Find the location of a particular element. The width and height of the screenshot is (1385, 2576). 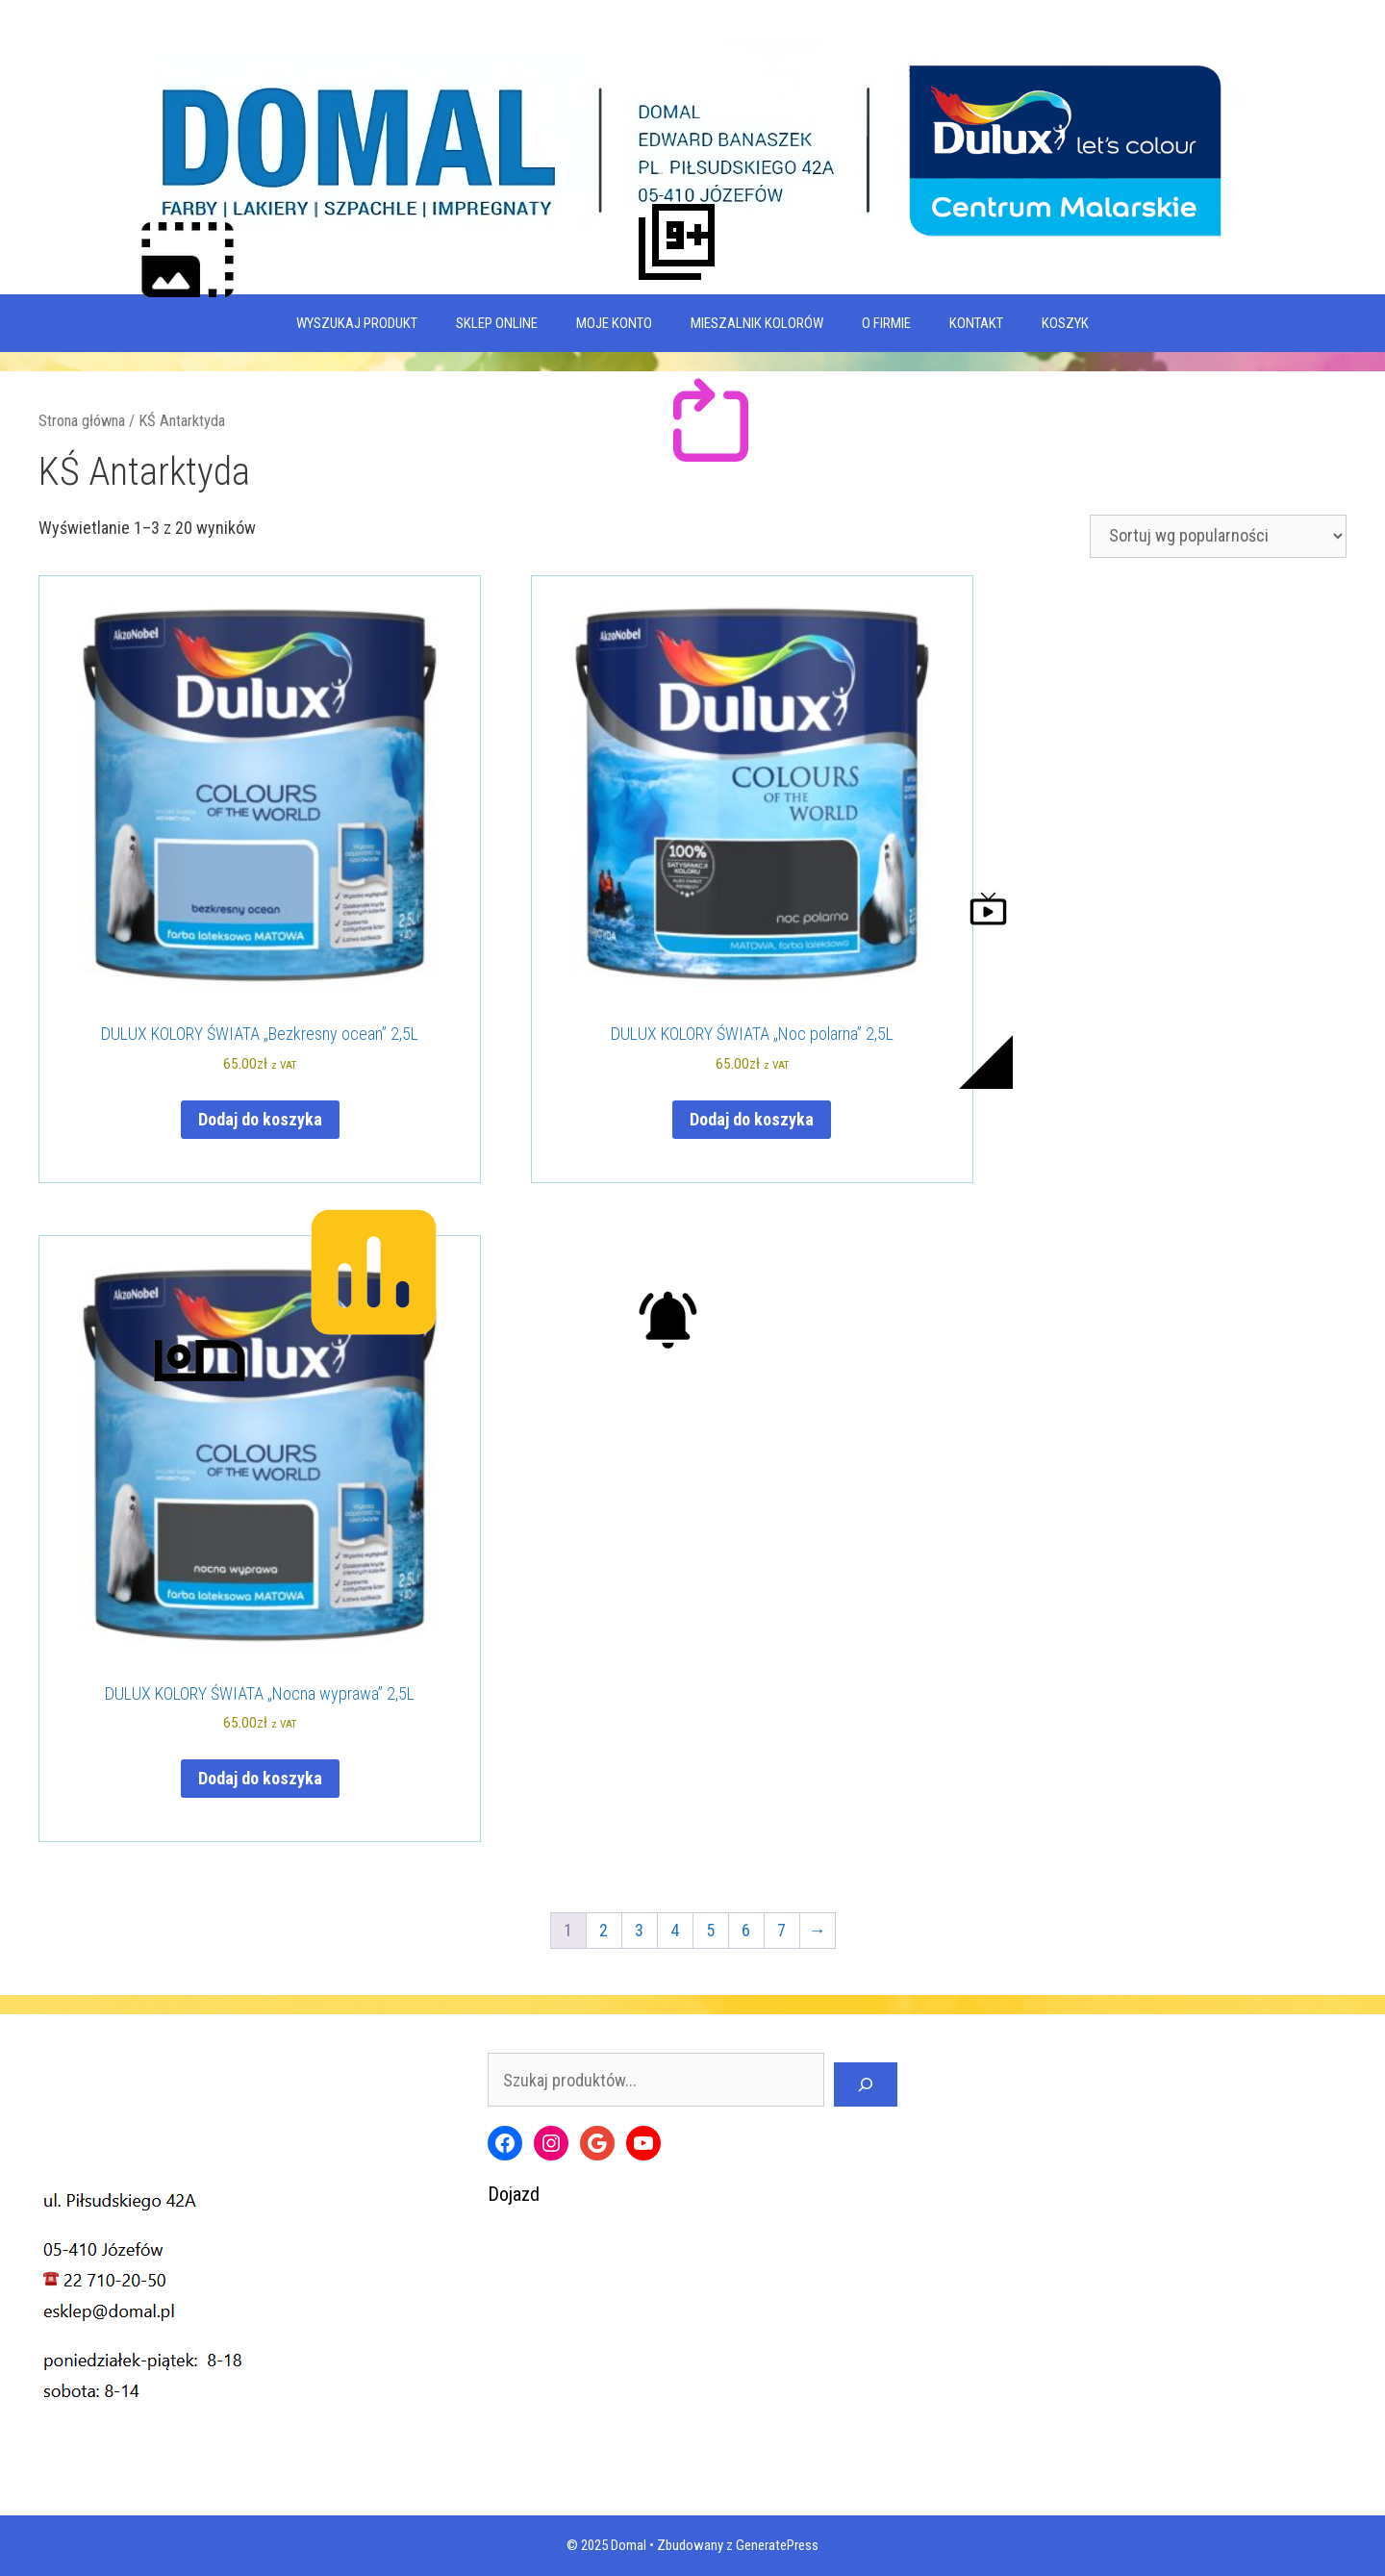

watch live TV or streaming content is located at coordinates (988, 908).